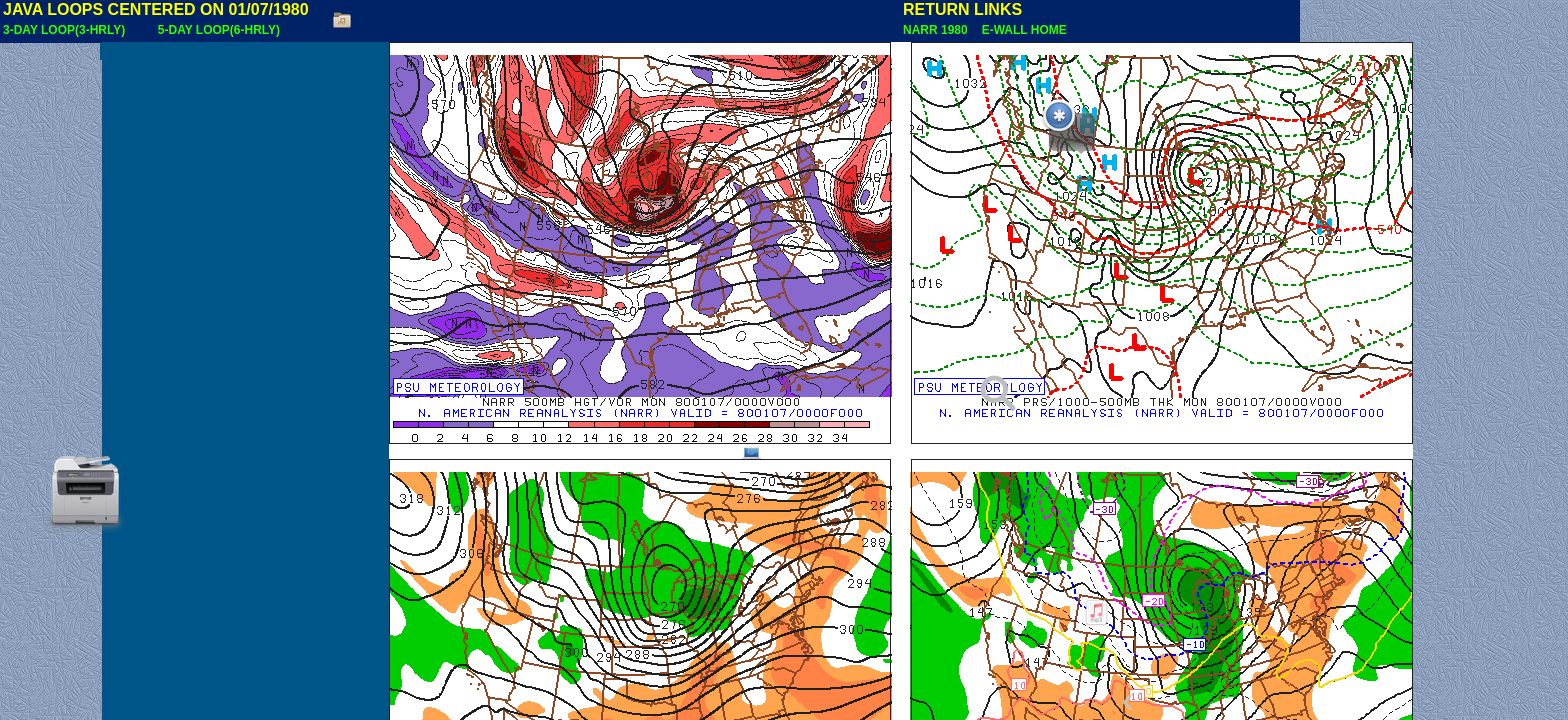 Image resolution: width=1568 pixels, height=720 pixels. Describe the element at coordinates (998, 393) in the screenshot. I see `open saved searches folder` at that location.